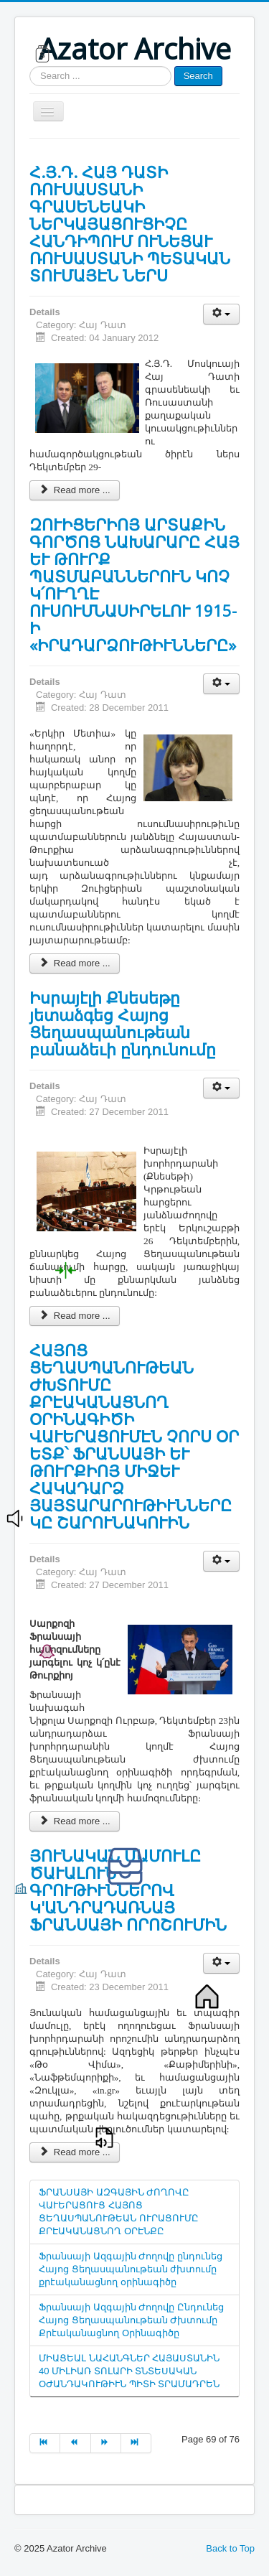  I want to click on send a tip or donation, so click(42, 54).